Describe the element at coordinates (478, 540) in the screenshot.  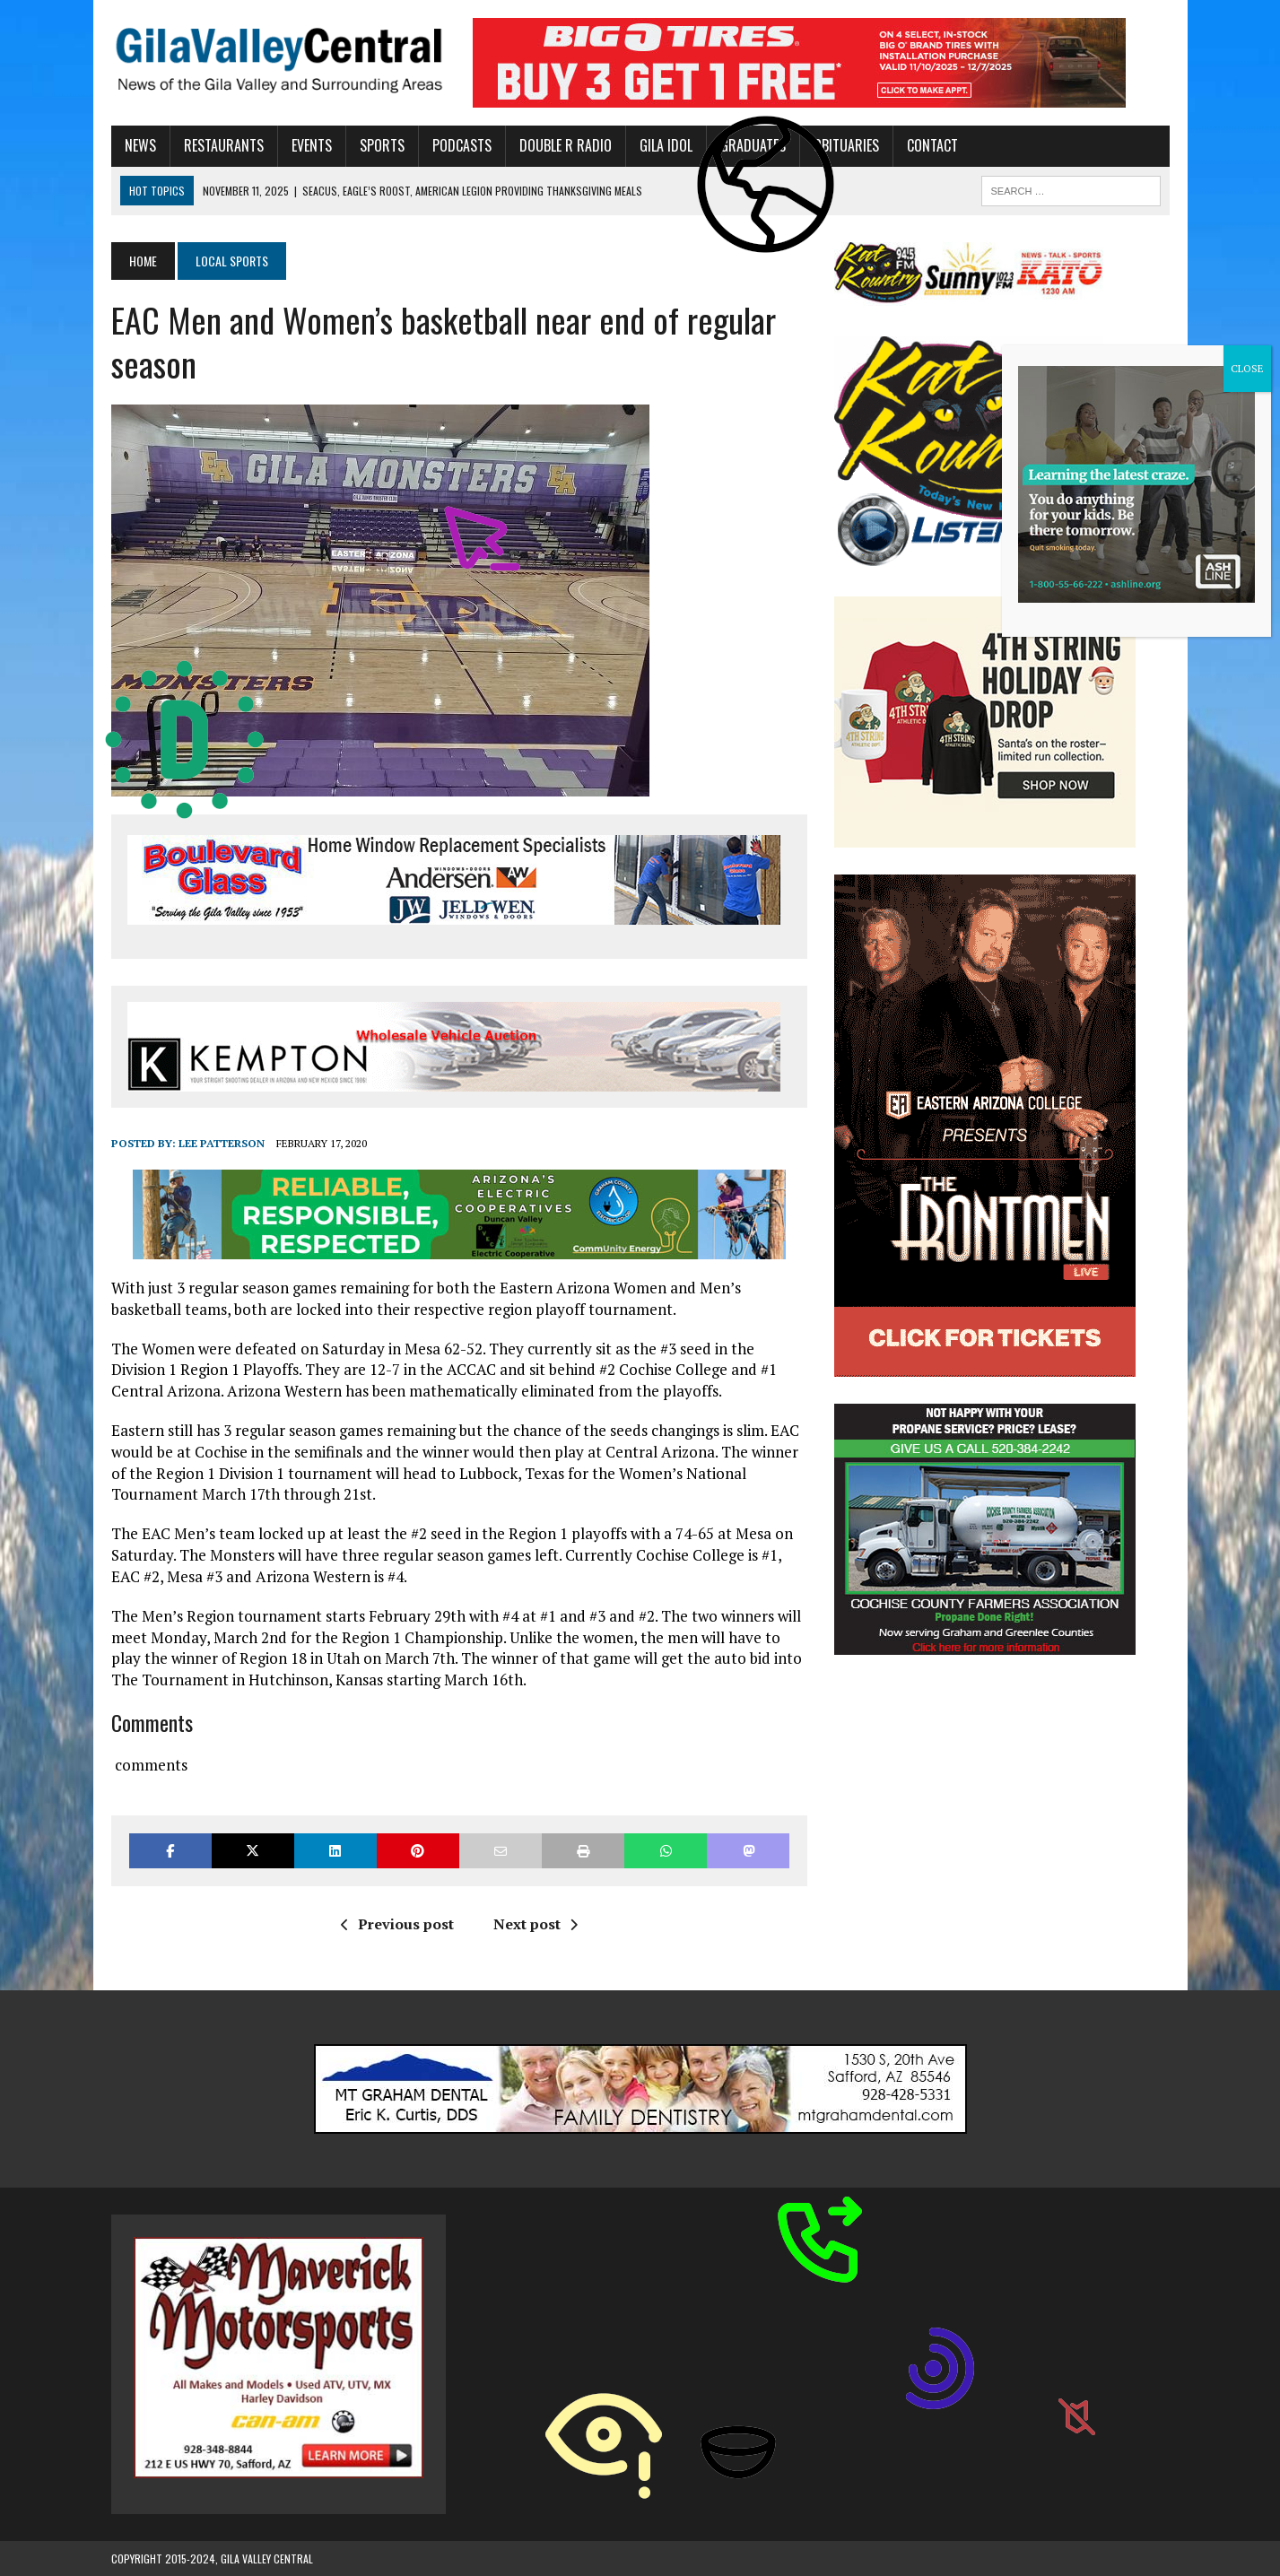
I see `remove a cursor or pointer` at that location.